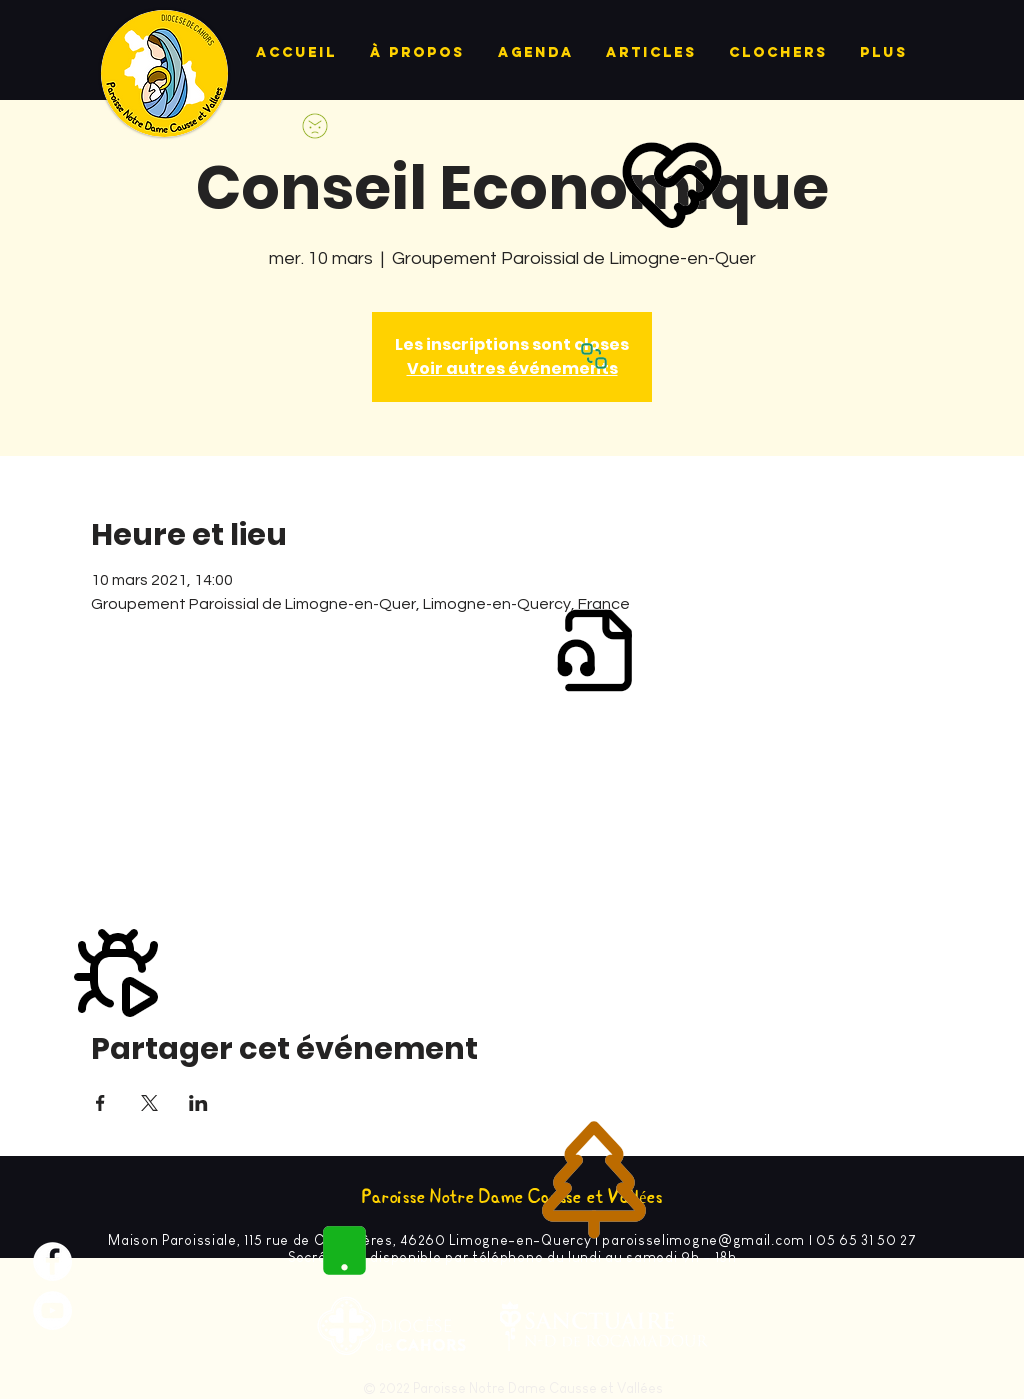 The width and height of the screenshot is (1024, 1399). What do you see at coordinates (315, 126) in the screenshot?
I see `react to a message with anger` at bounding box center [315, 126].